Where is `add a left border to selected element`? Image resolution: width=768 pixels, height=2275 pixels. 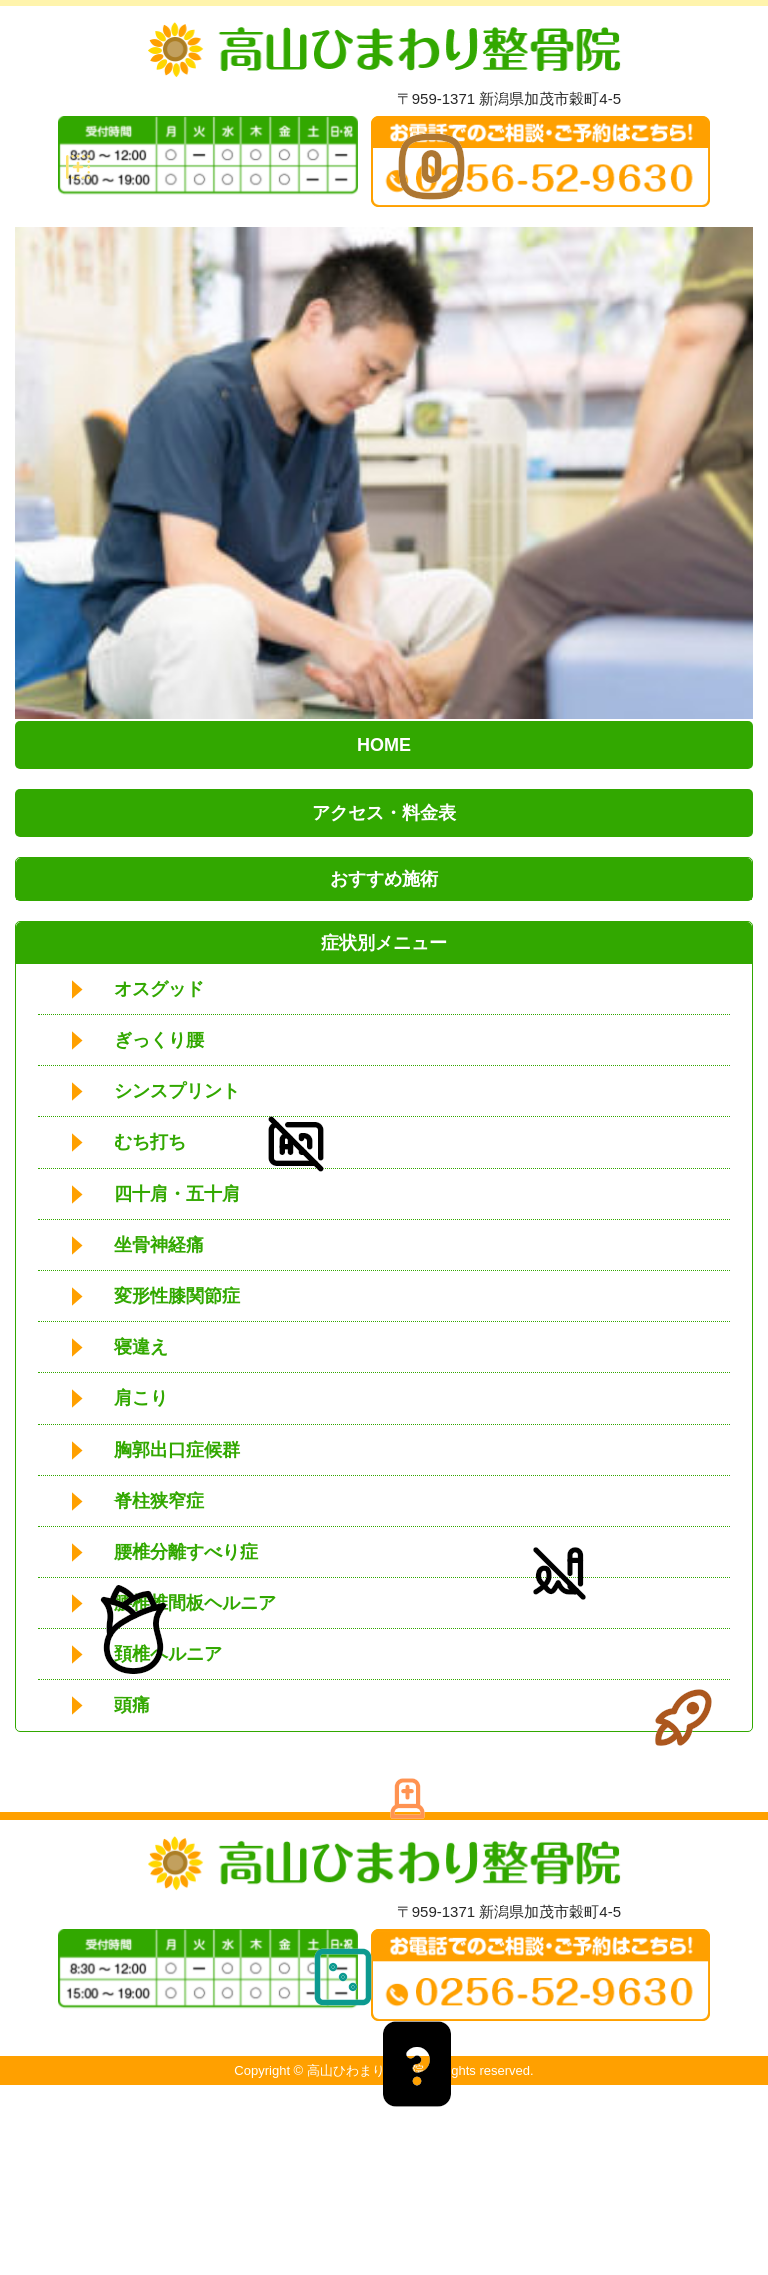 add a left border to selected element is located at coordinates (78, 167).